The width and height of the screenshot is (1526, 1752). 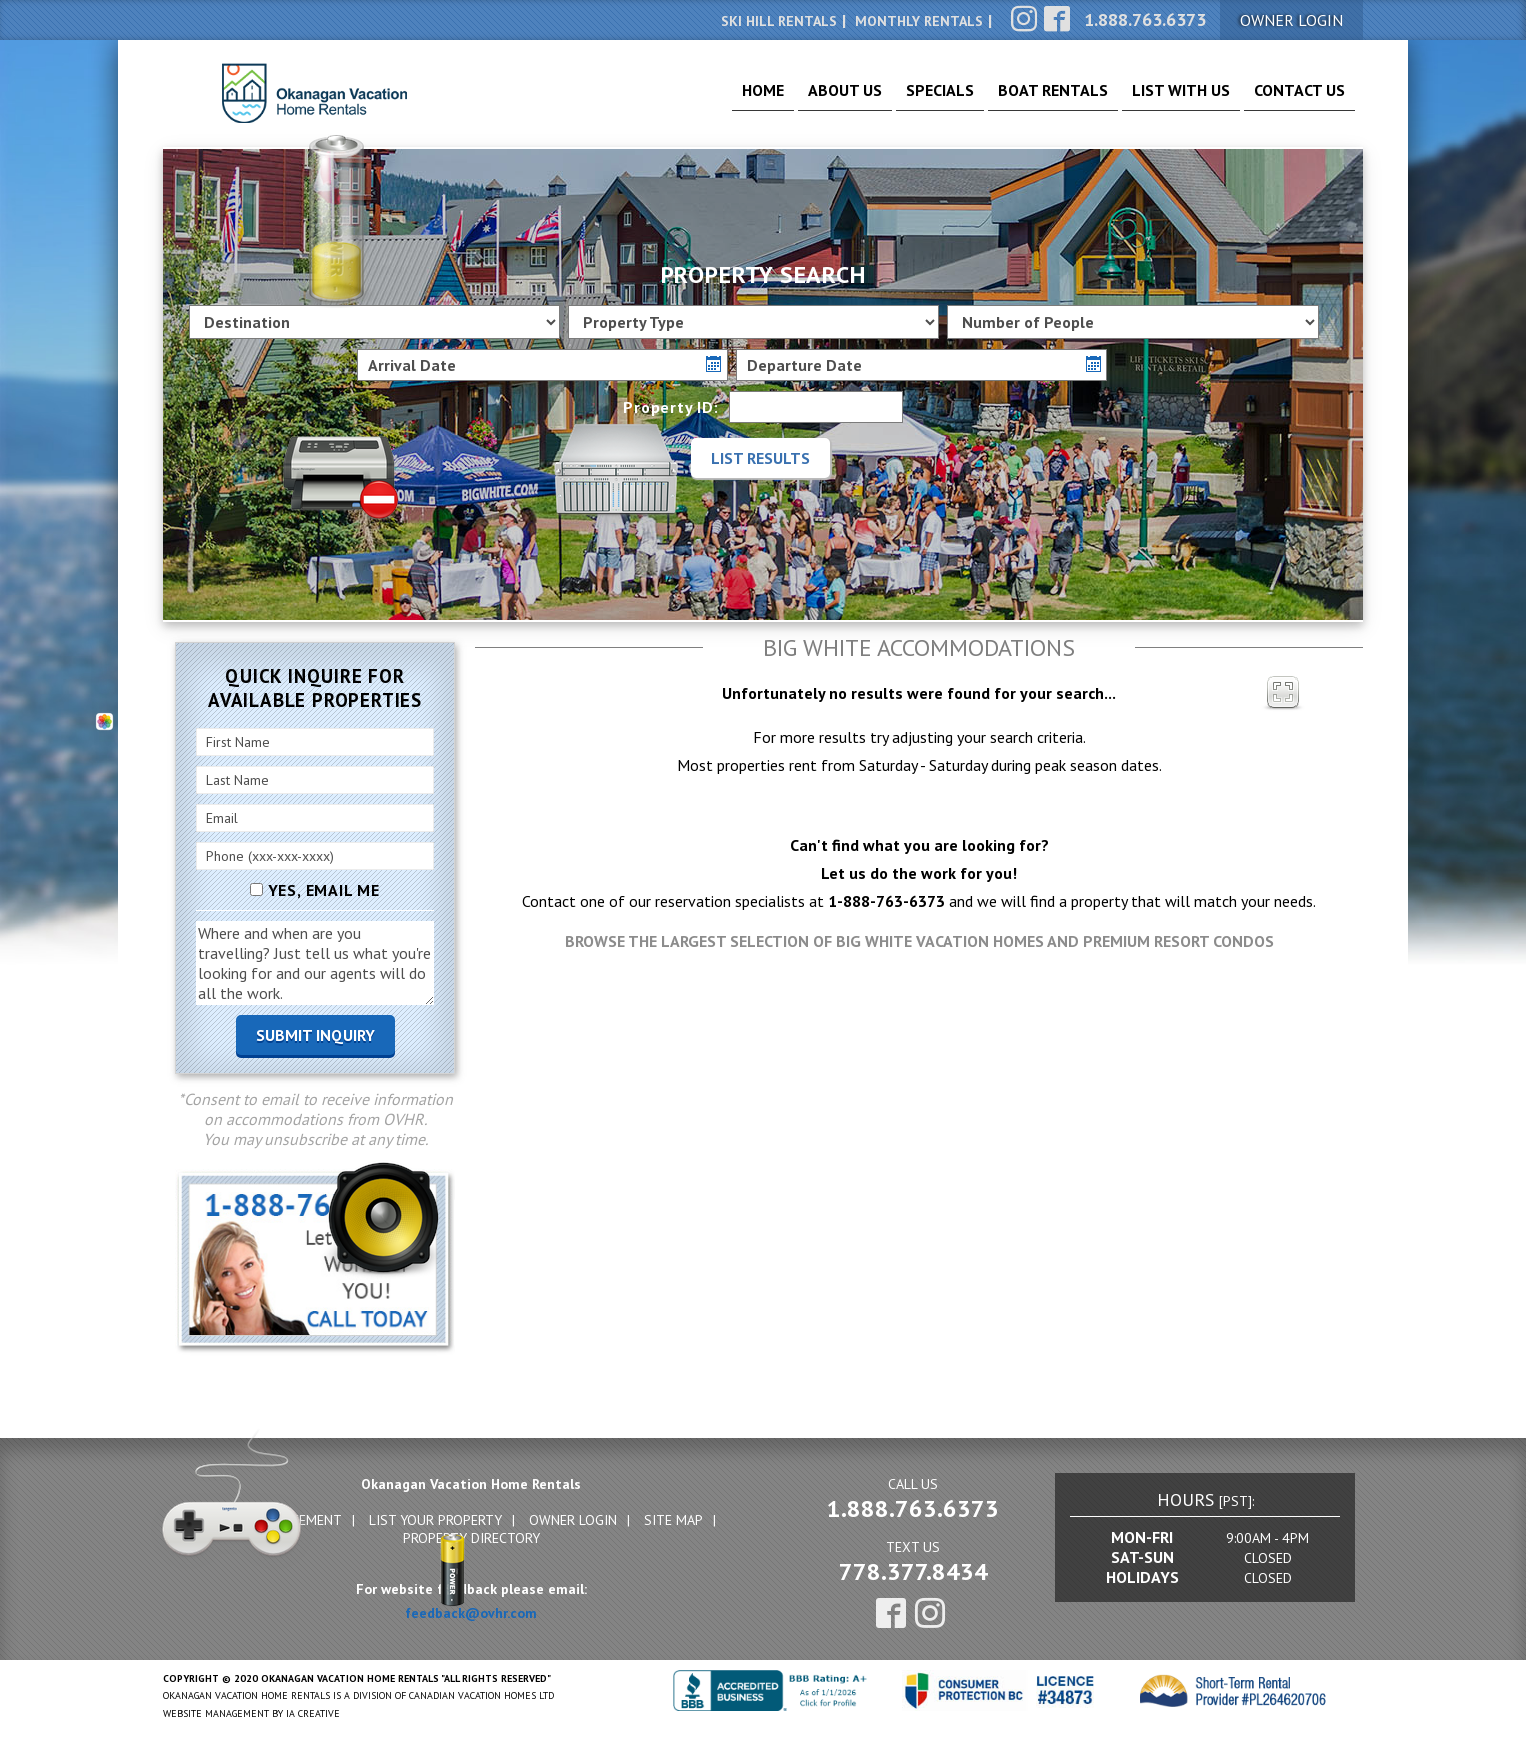 What do you see at coordinates (1283, 691) in the screenshot?
I see `fit content to window` at bounding box center [1283, 691].